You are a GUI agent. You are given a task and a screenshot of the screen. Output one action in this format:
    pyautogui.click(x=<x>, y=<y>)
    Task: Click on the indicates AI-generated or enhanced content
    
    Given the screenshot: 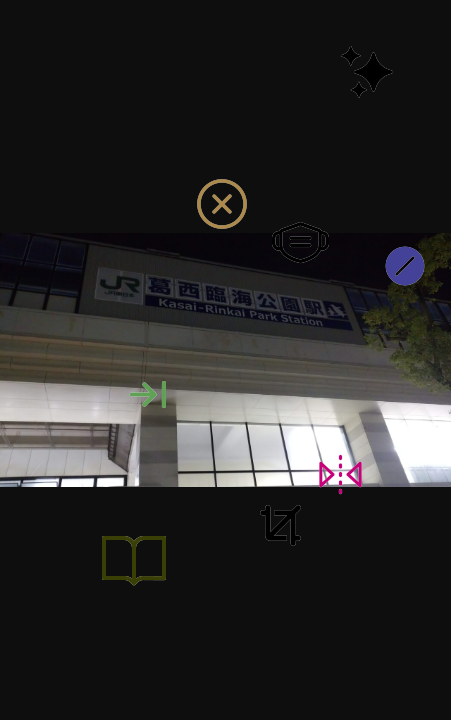 What is the action you would take?
    pyautogui.click(x=367, y=72)
    